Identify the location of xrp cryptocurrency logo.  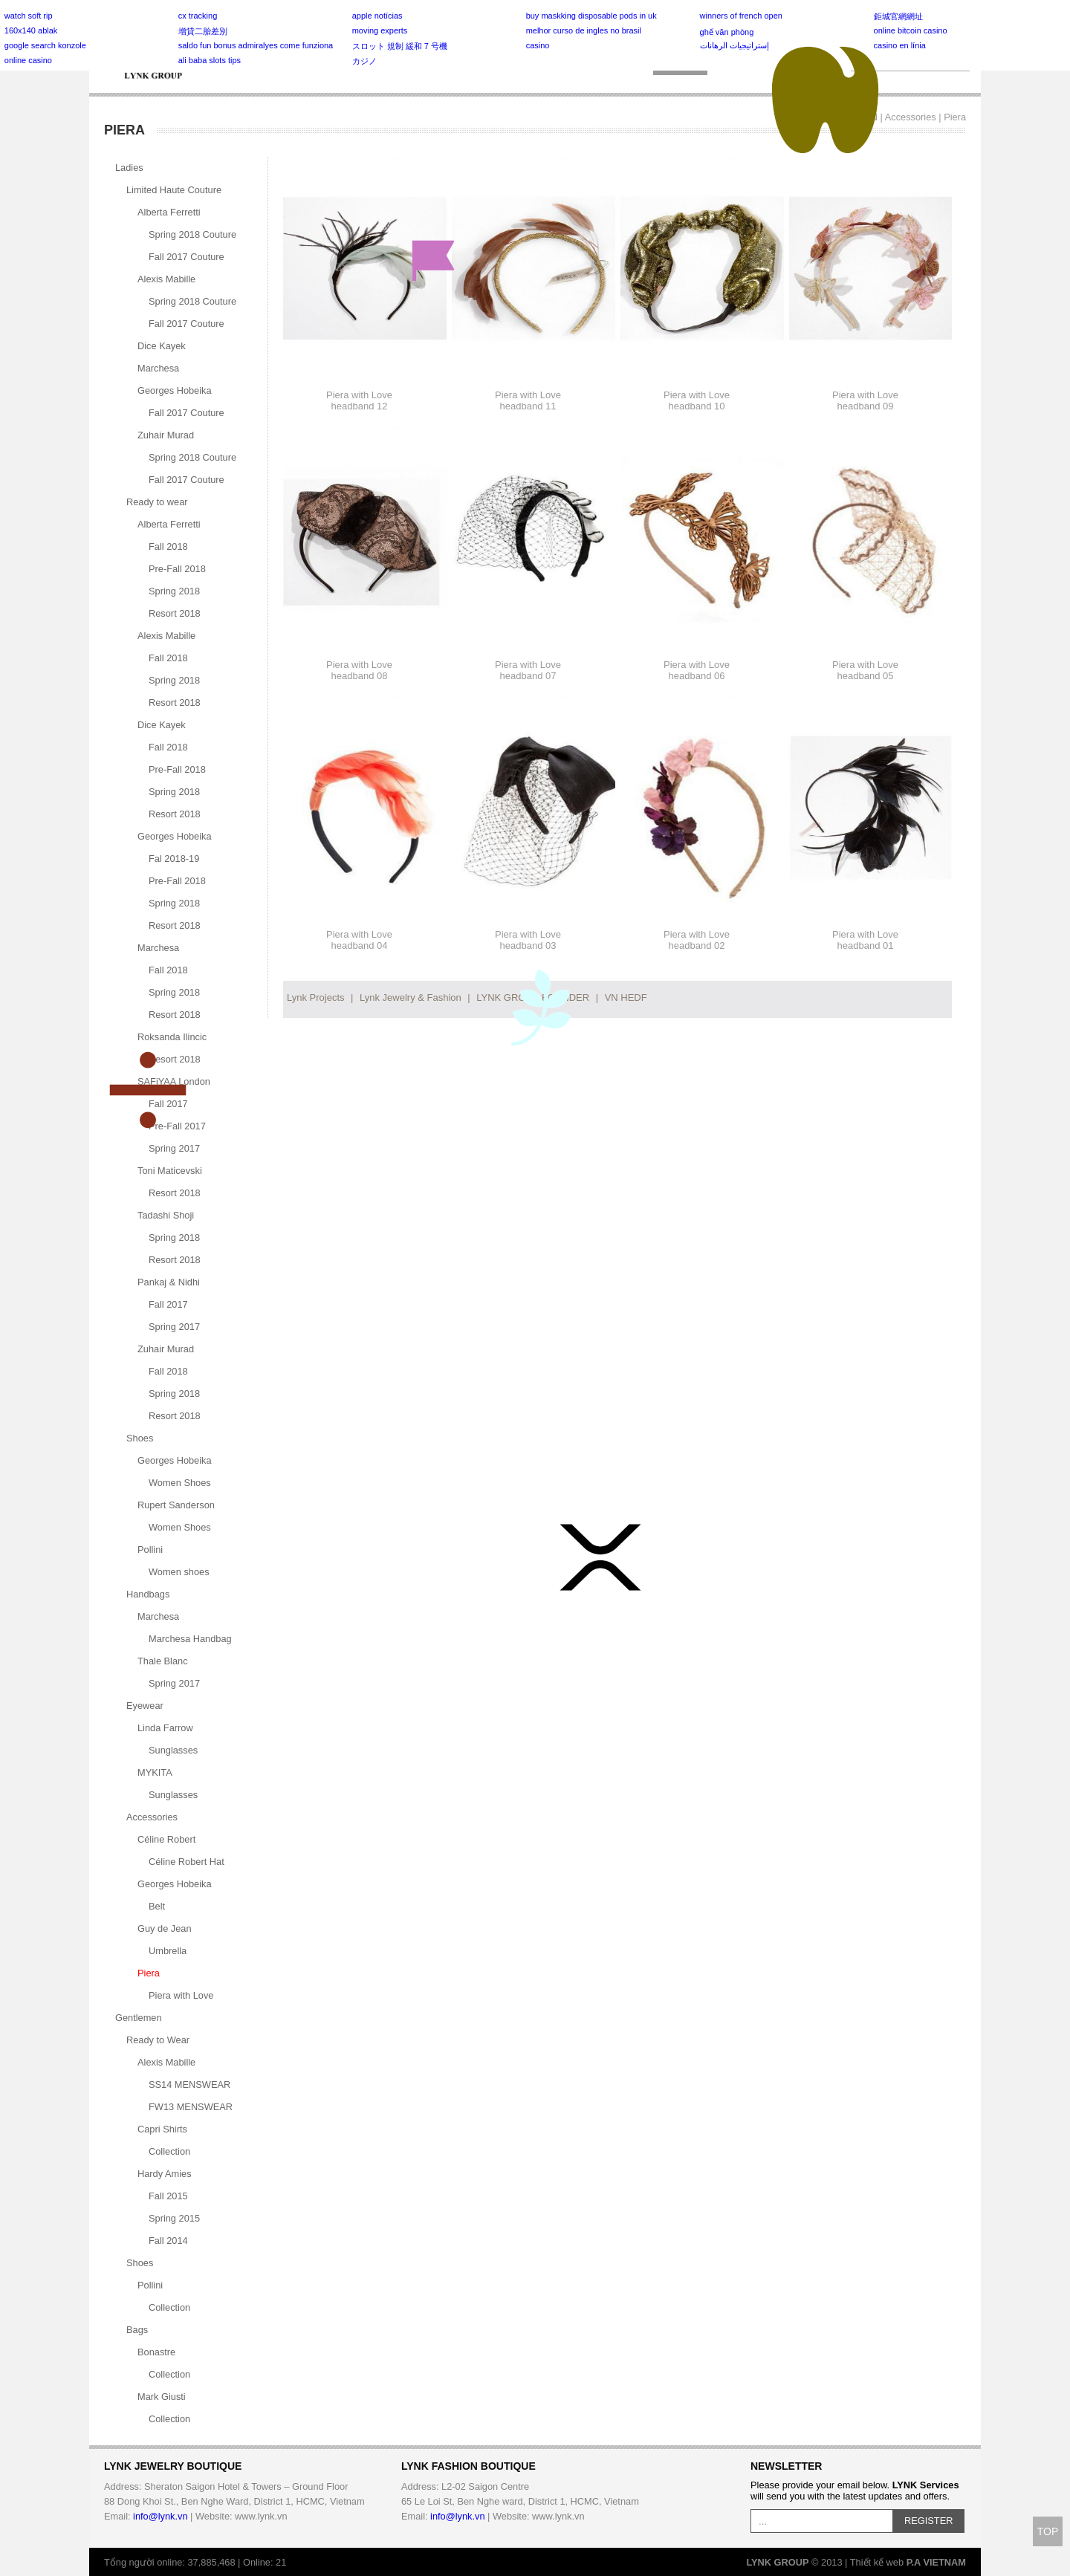
(600, 1557).